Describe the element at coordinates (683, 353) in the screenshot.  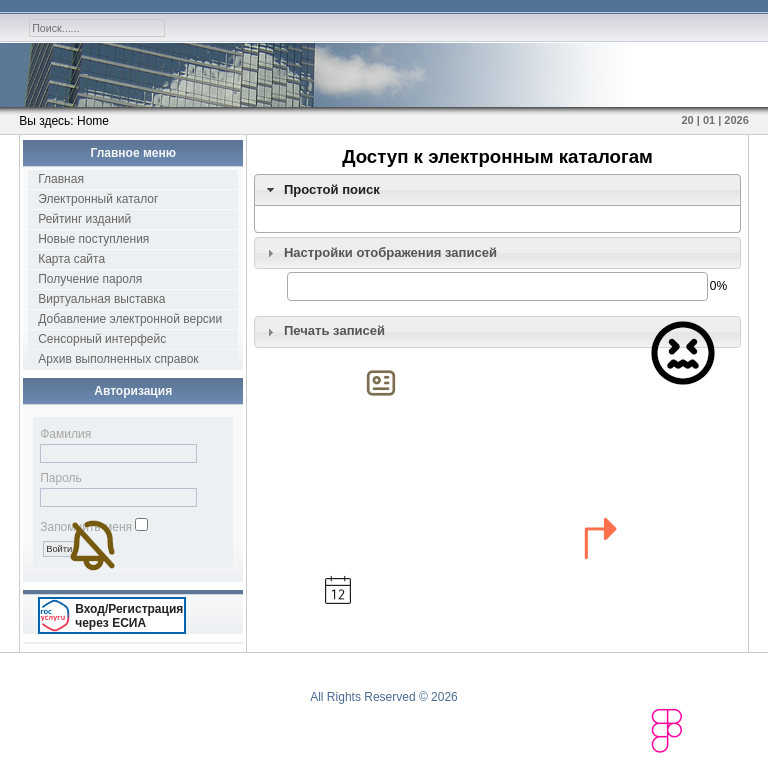
I see `express frustration or anger` at that location.